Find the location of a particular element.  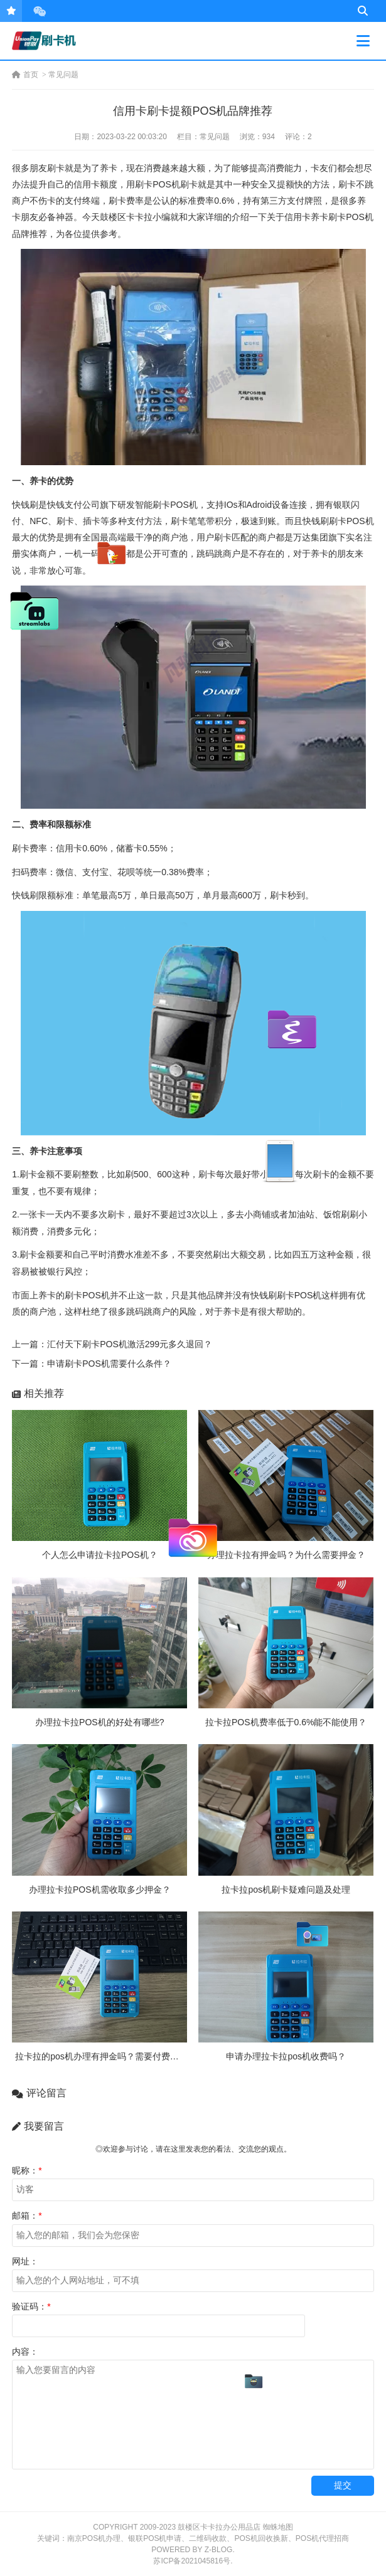

open emacs configuration files folder is located at coordinates (292, 1031).